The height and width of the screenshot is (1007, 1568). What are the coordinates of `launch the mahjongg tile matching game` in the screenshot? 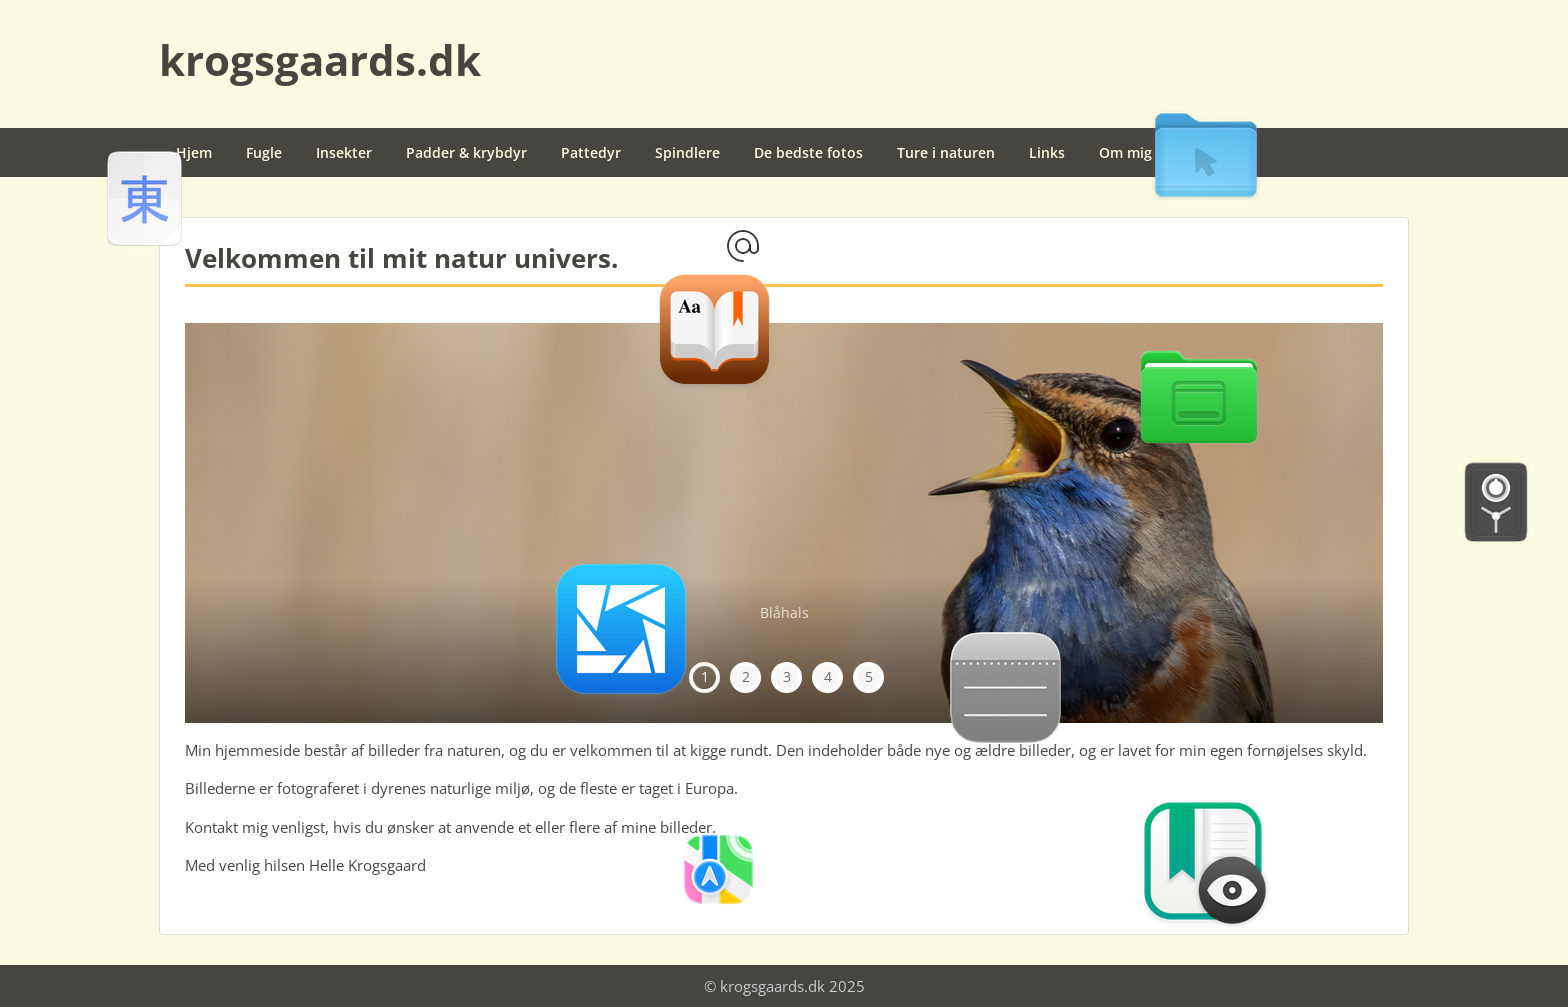 It's located at (144, 198).